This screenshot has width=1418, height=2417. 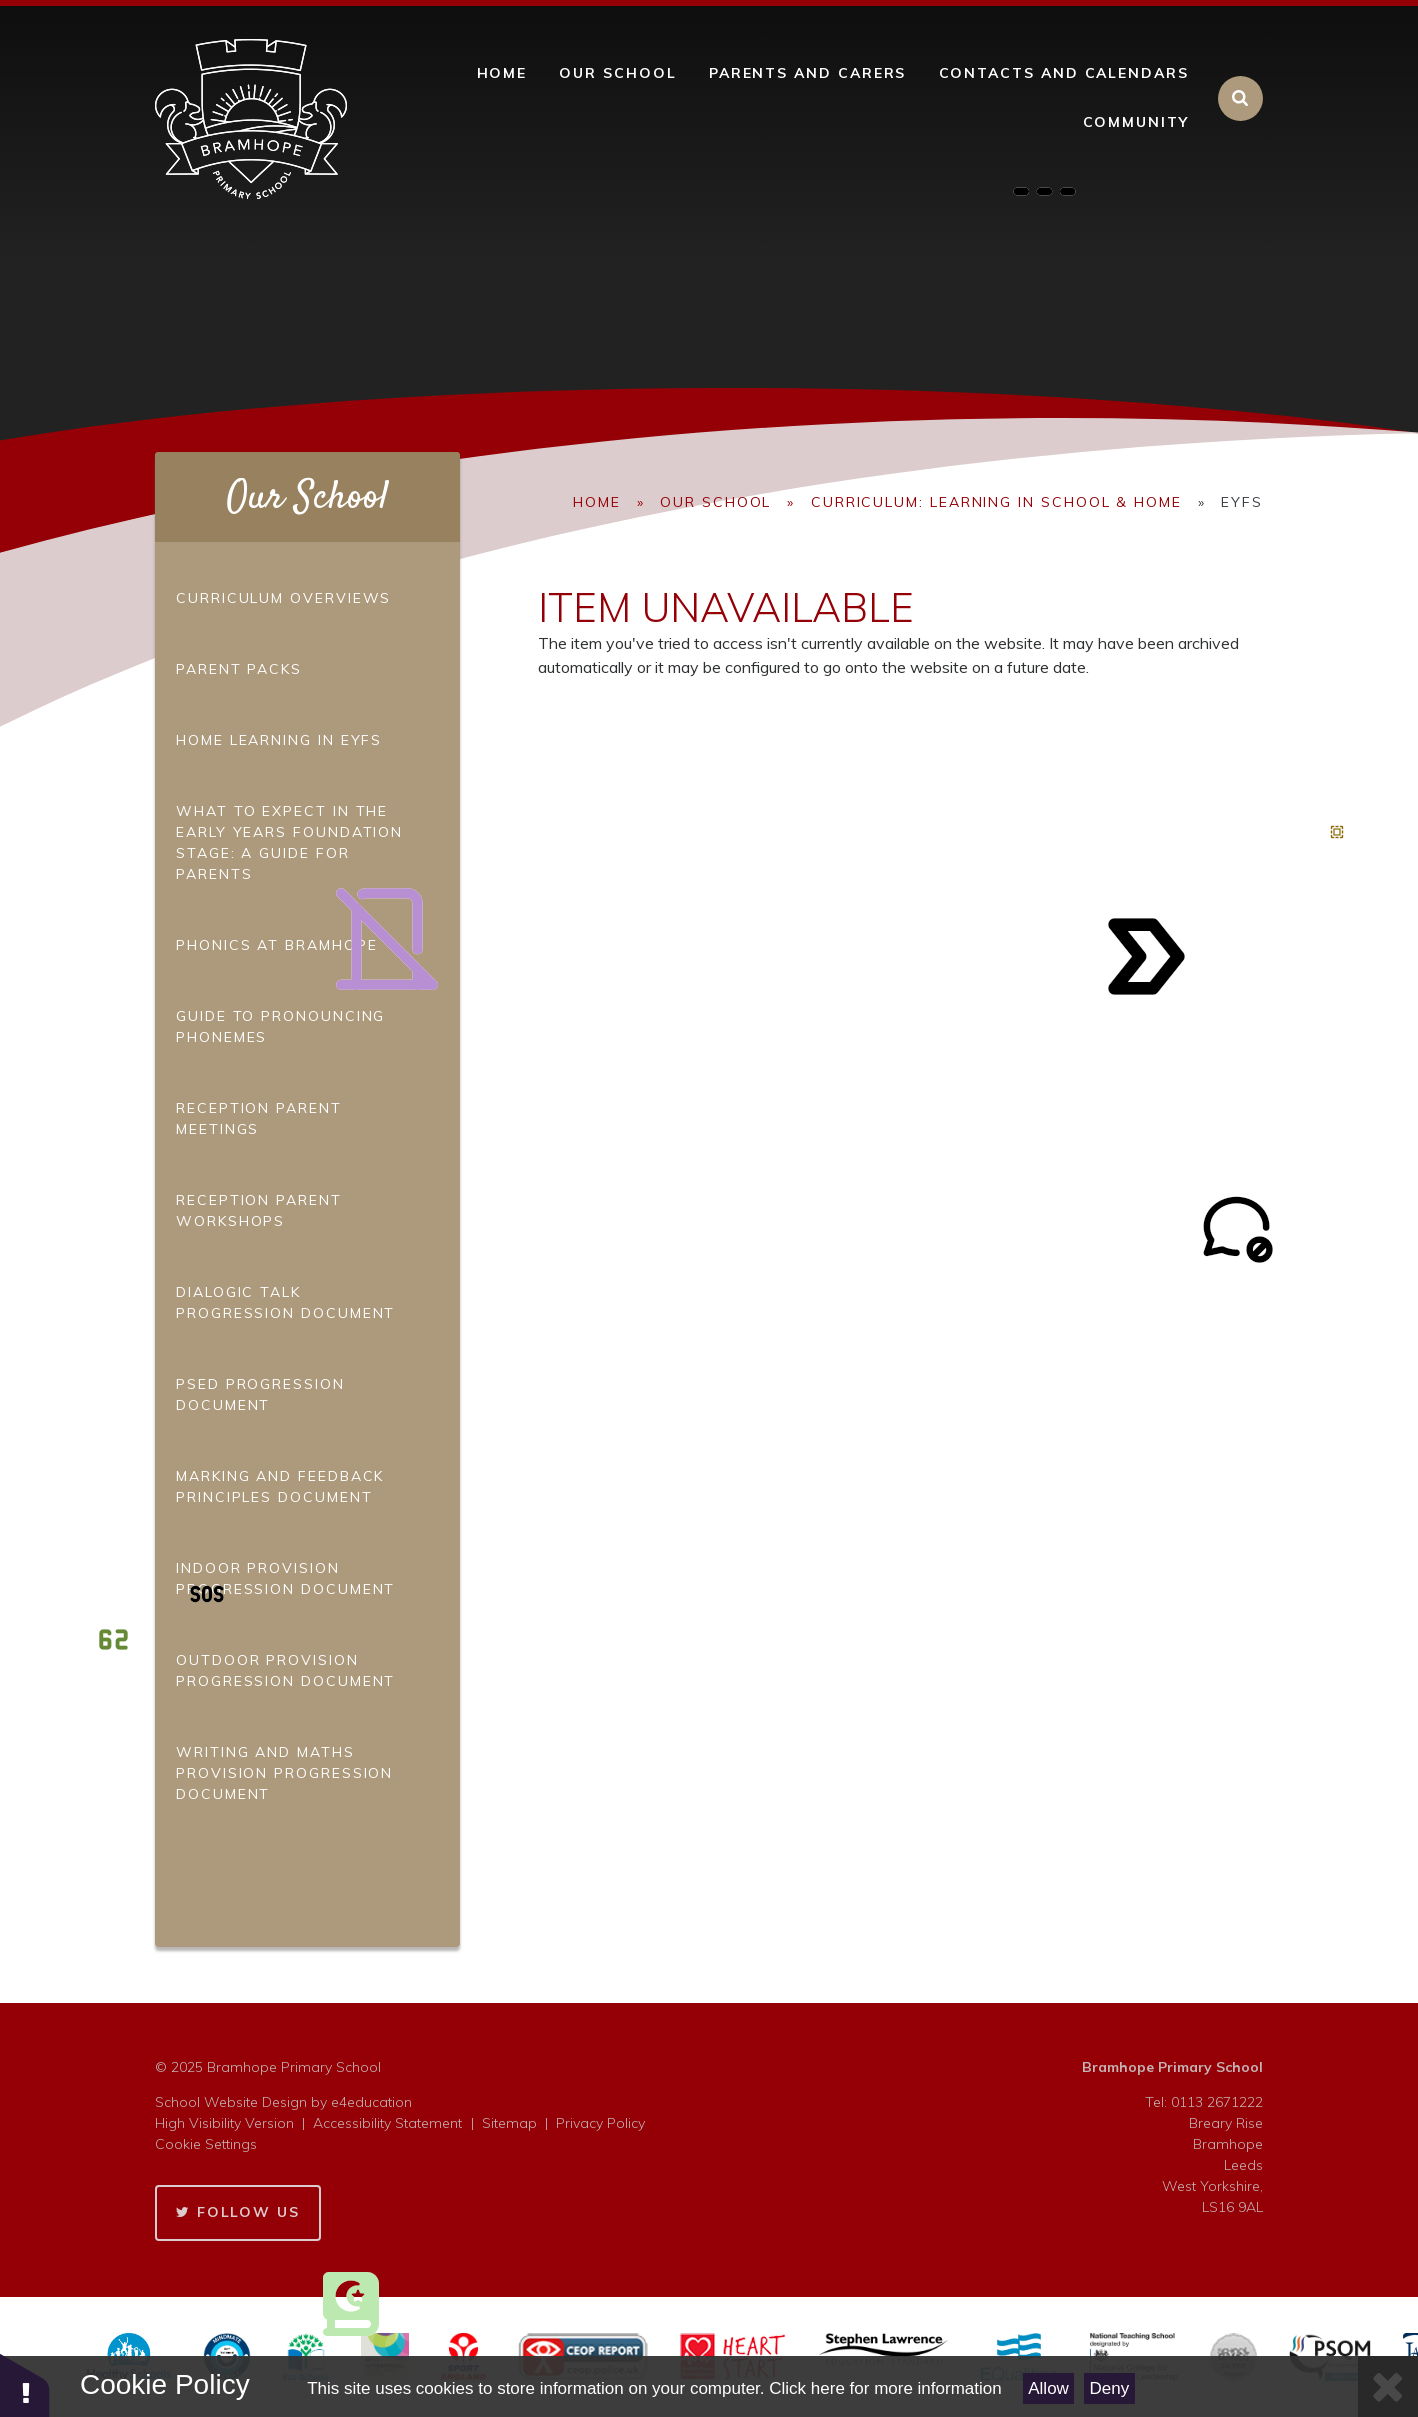 I want to click on indicates a dashed line or border style option, so click(x=1044, y=191).